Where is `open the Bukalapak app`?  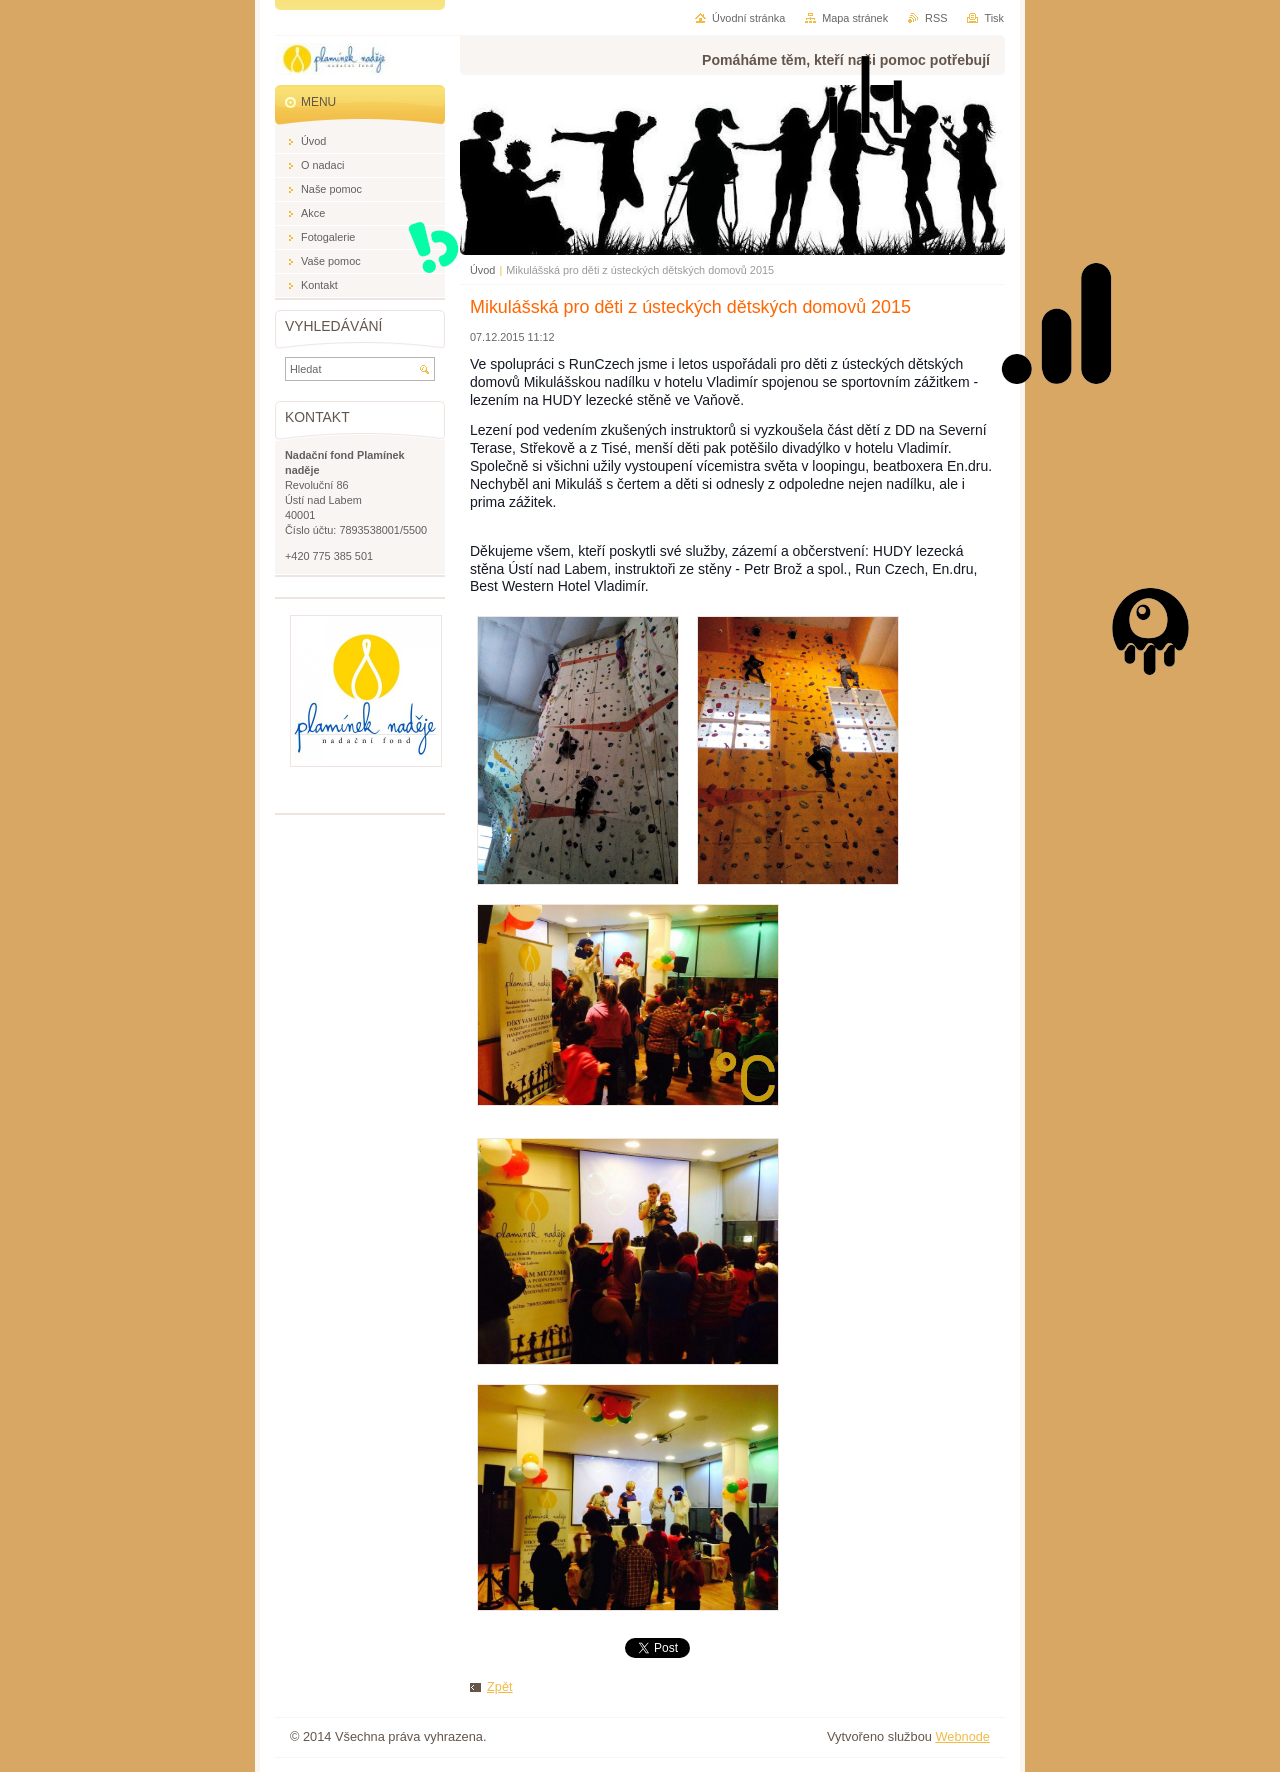
open the Bukalapak app is located at coordinates (433, 247).